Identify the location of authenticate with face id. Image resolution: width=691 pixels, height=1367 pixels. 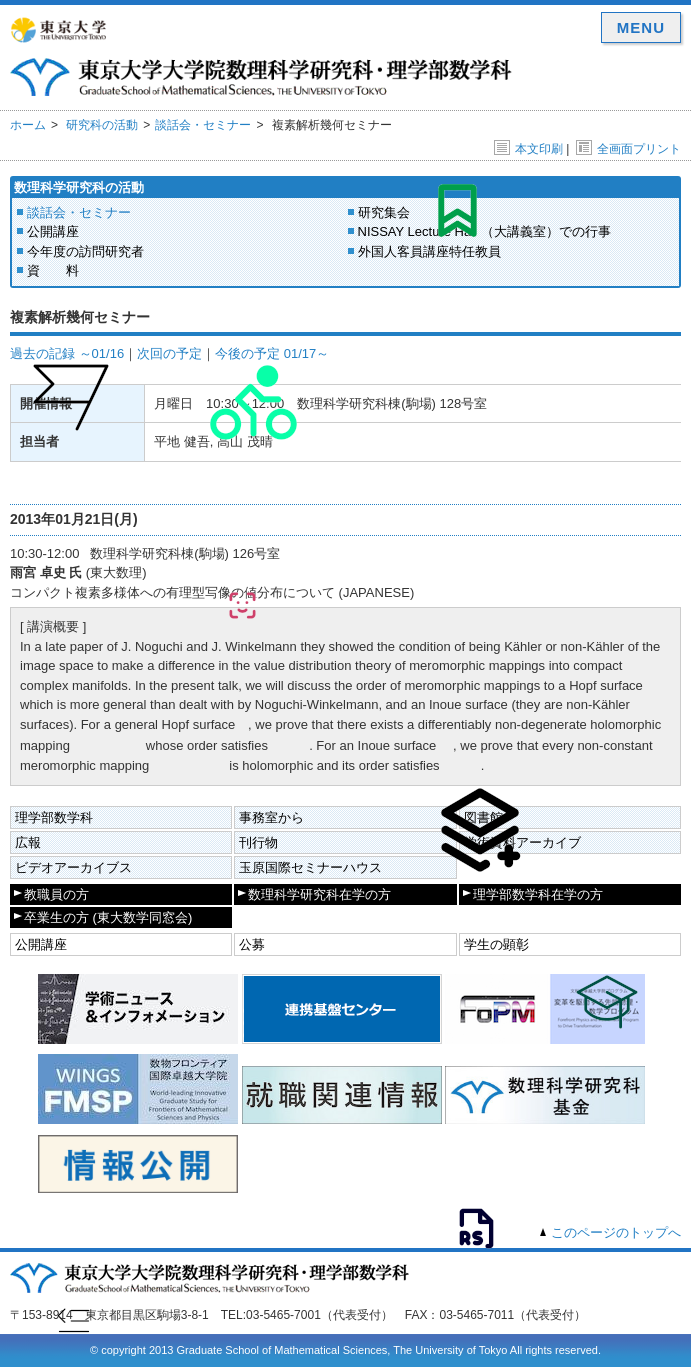
(242, 605).